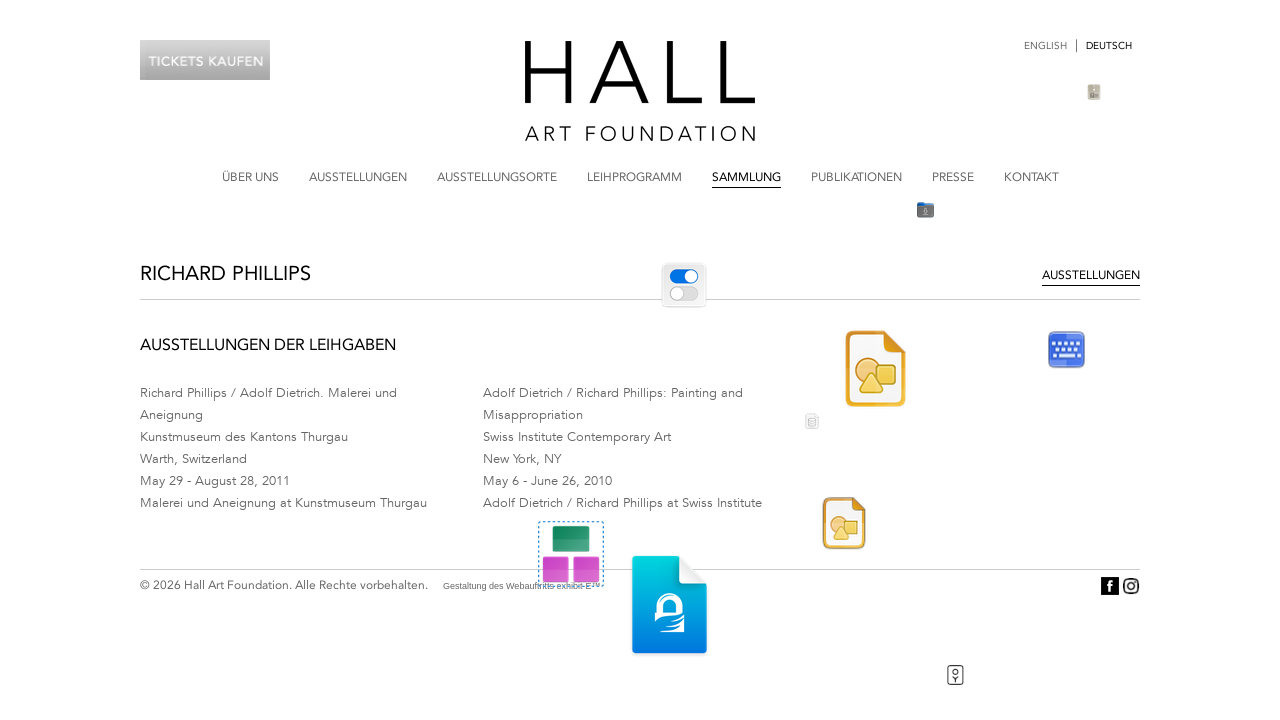  What do you see at coordinates (956, 675) in the screenshot?
I see `access Time Machine backups` at bounding box center [956, 675].